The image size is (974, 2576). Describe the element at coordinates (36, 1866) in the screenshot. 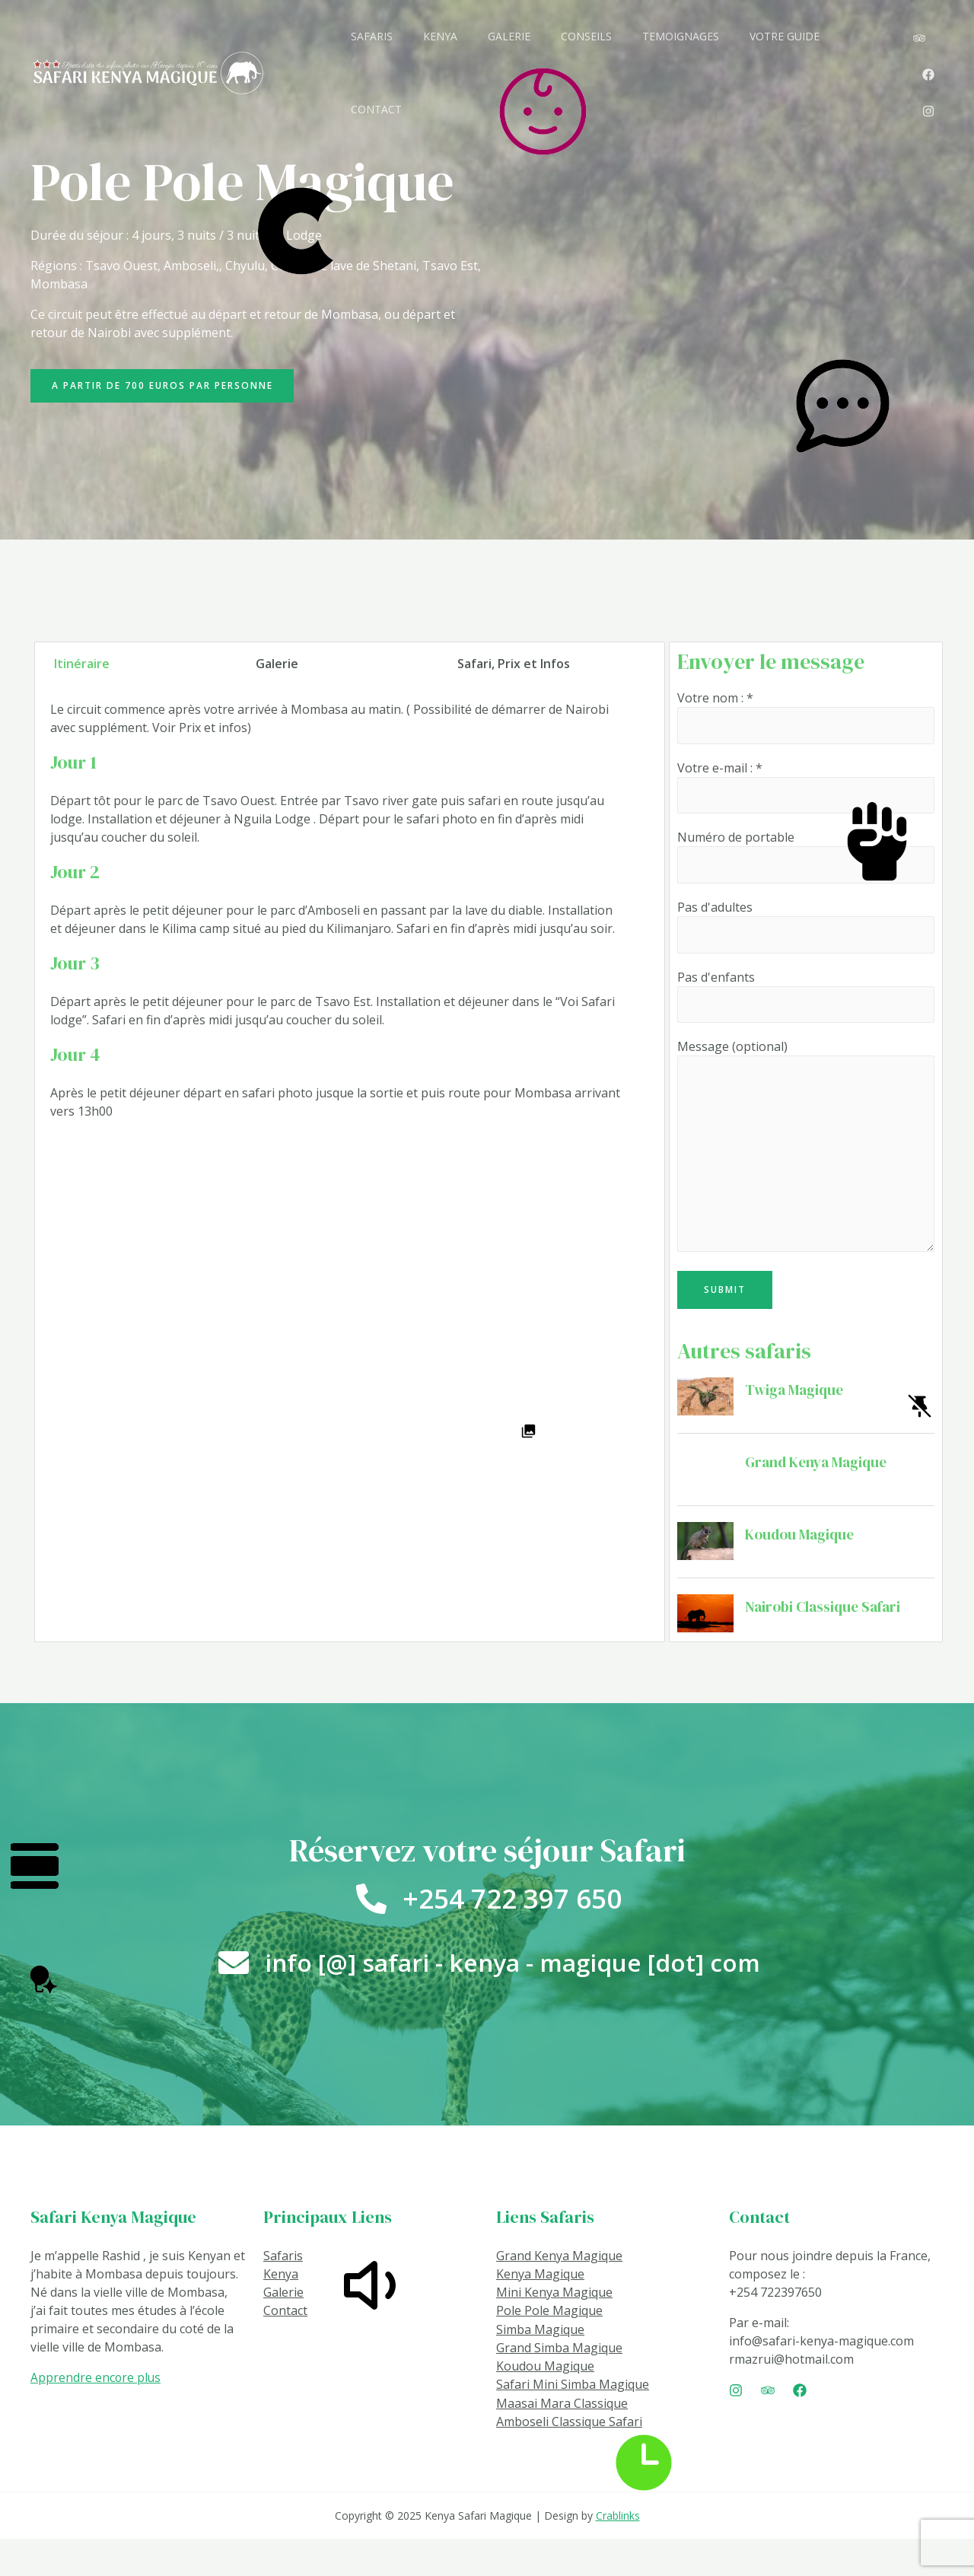

I see `switch to day view in calendar` at that location.